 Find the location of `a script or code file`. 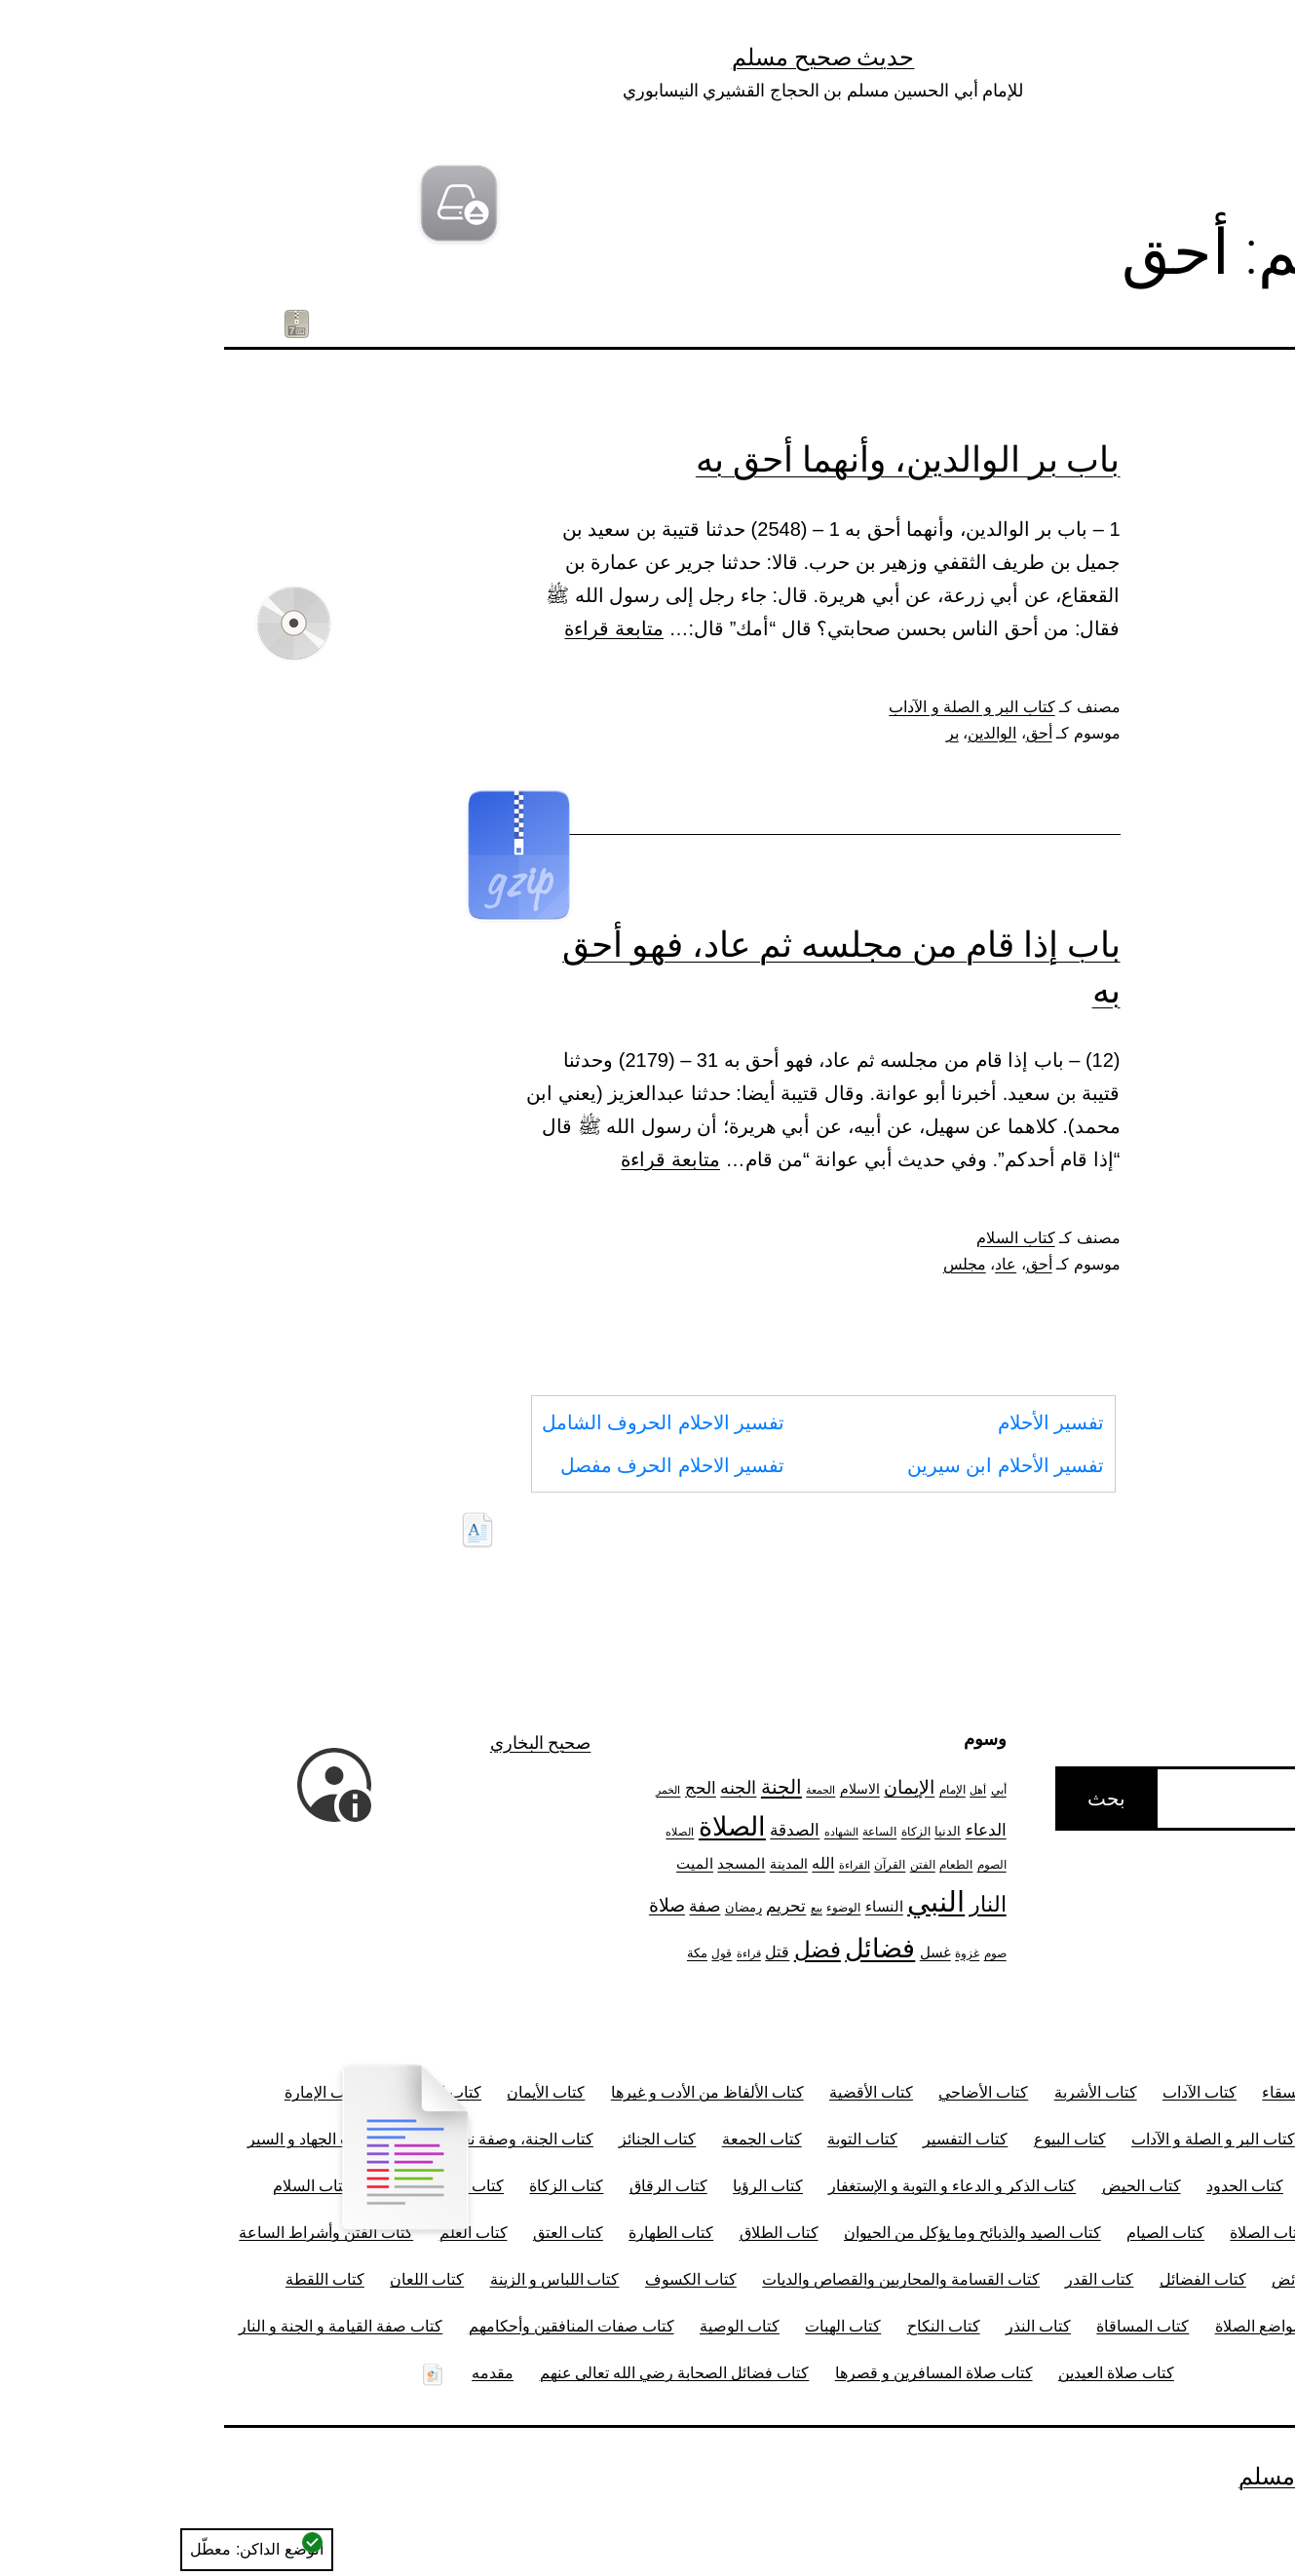

a script or code file is located at coordinates (405, 2150).